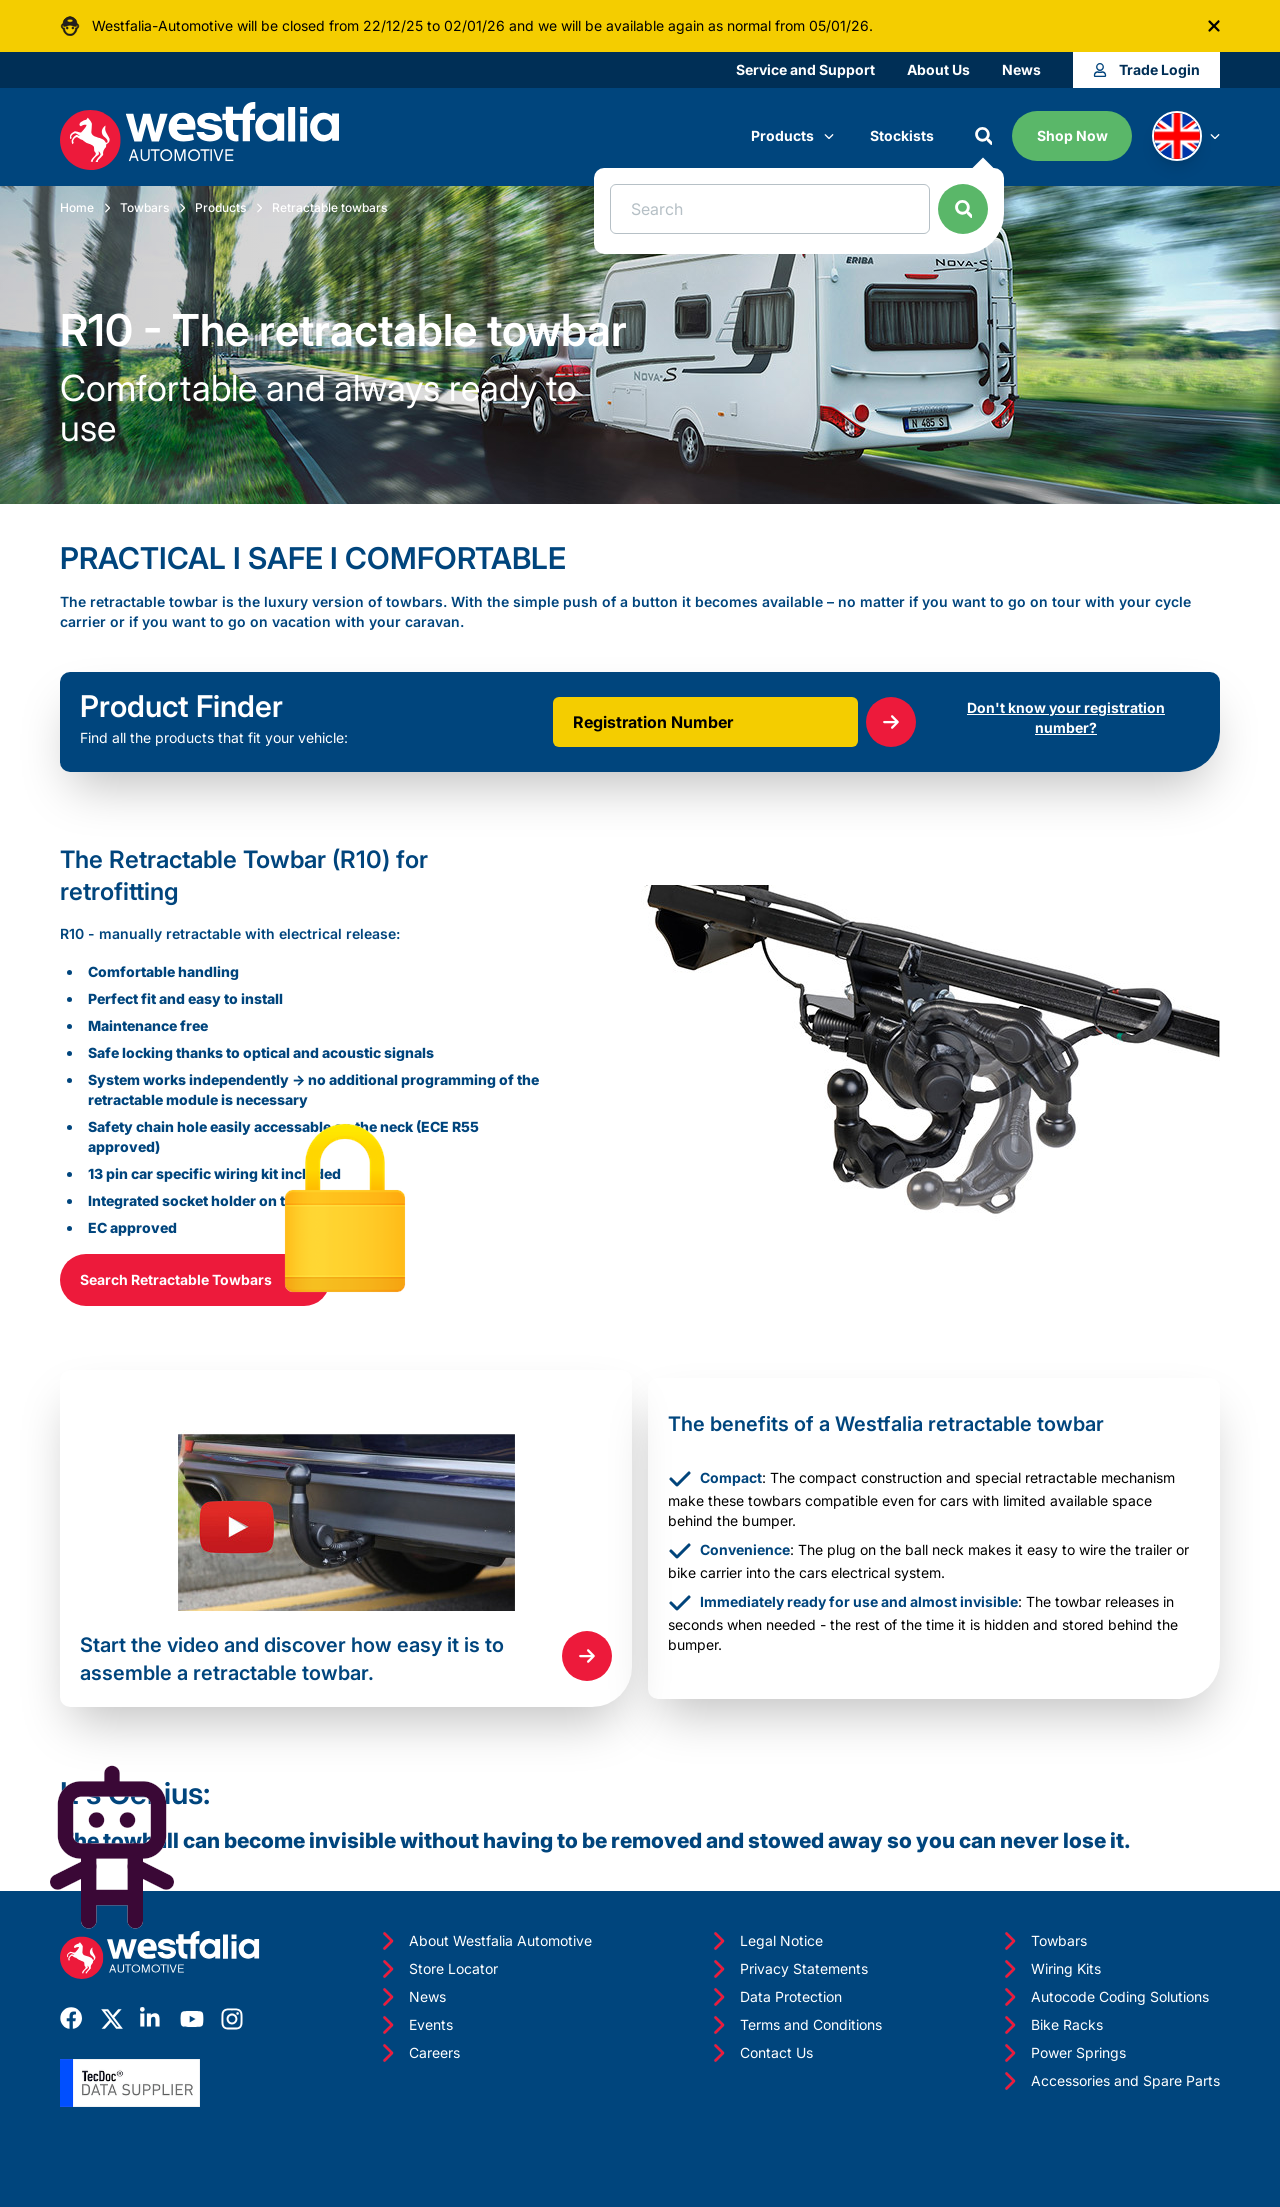  I want to click on lock or secure this item, so click(345, 1208).